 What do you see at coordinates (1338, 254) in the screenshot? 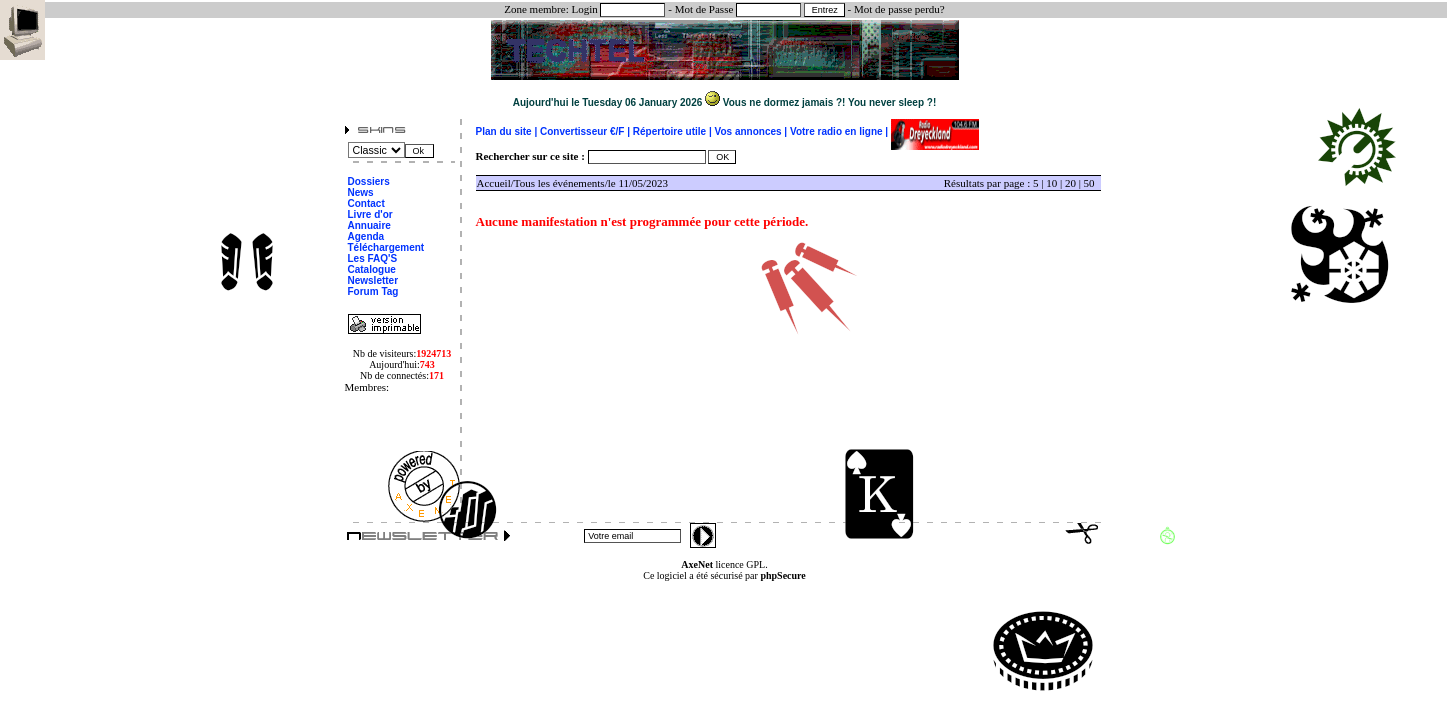
I see `cast a frostfire spell or ability` at bounding box center [1338, 254].